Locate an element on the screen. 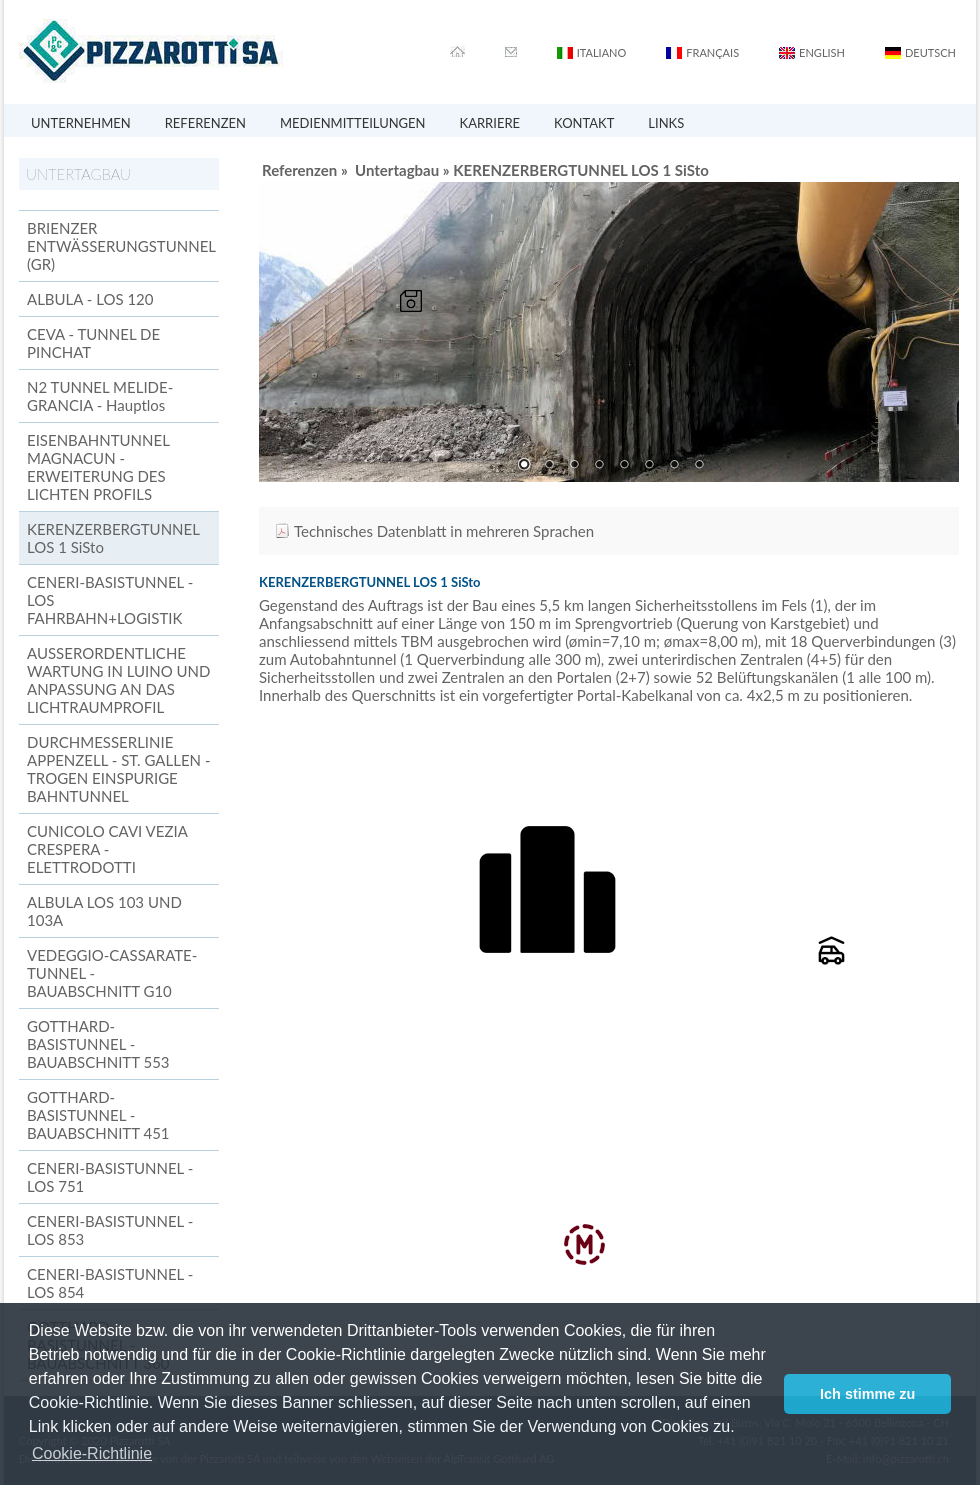  access garage or parking location is located at coordinates (831, 950).